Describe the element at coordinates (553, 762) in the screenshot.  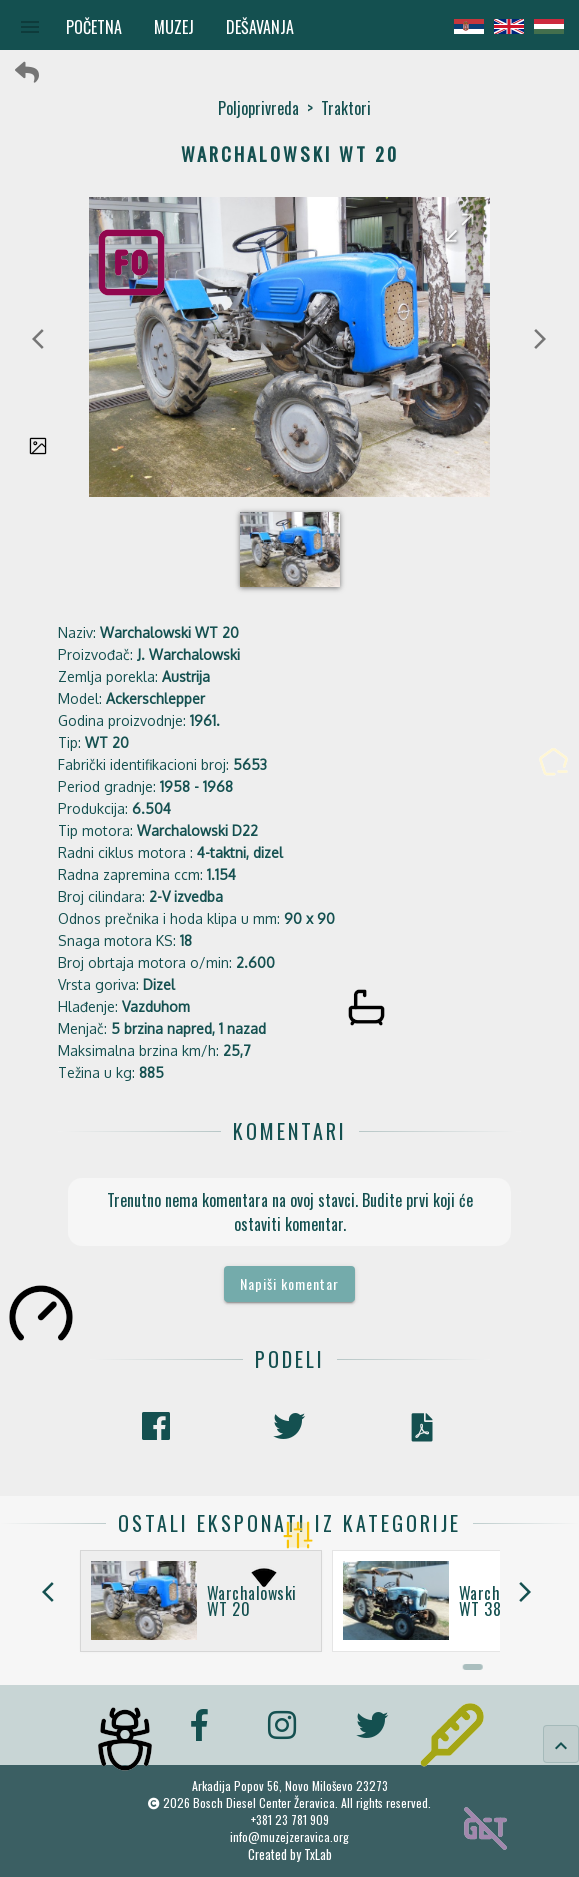
I see `remove a selected shape` at that location.